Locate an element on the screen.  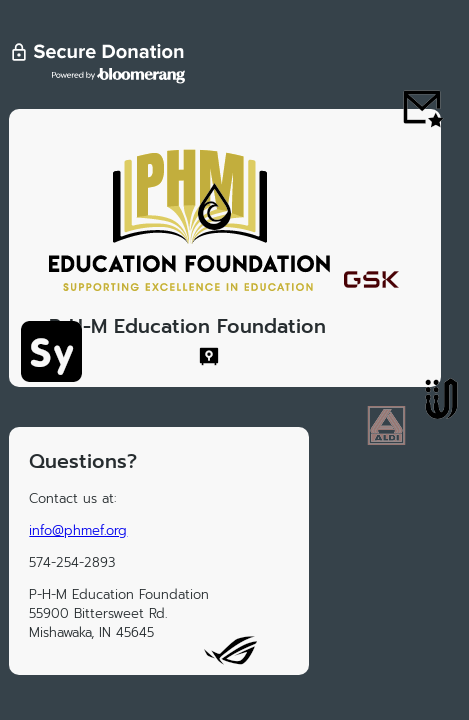
open symbolab math solver app is located at coordinates (51, 351).